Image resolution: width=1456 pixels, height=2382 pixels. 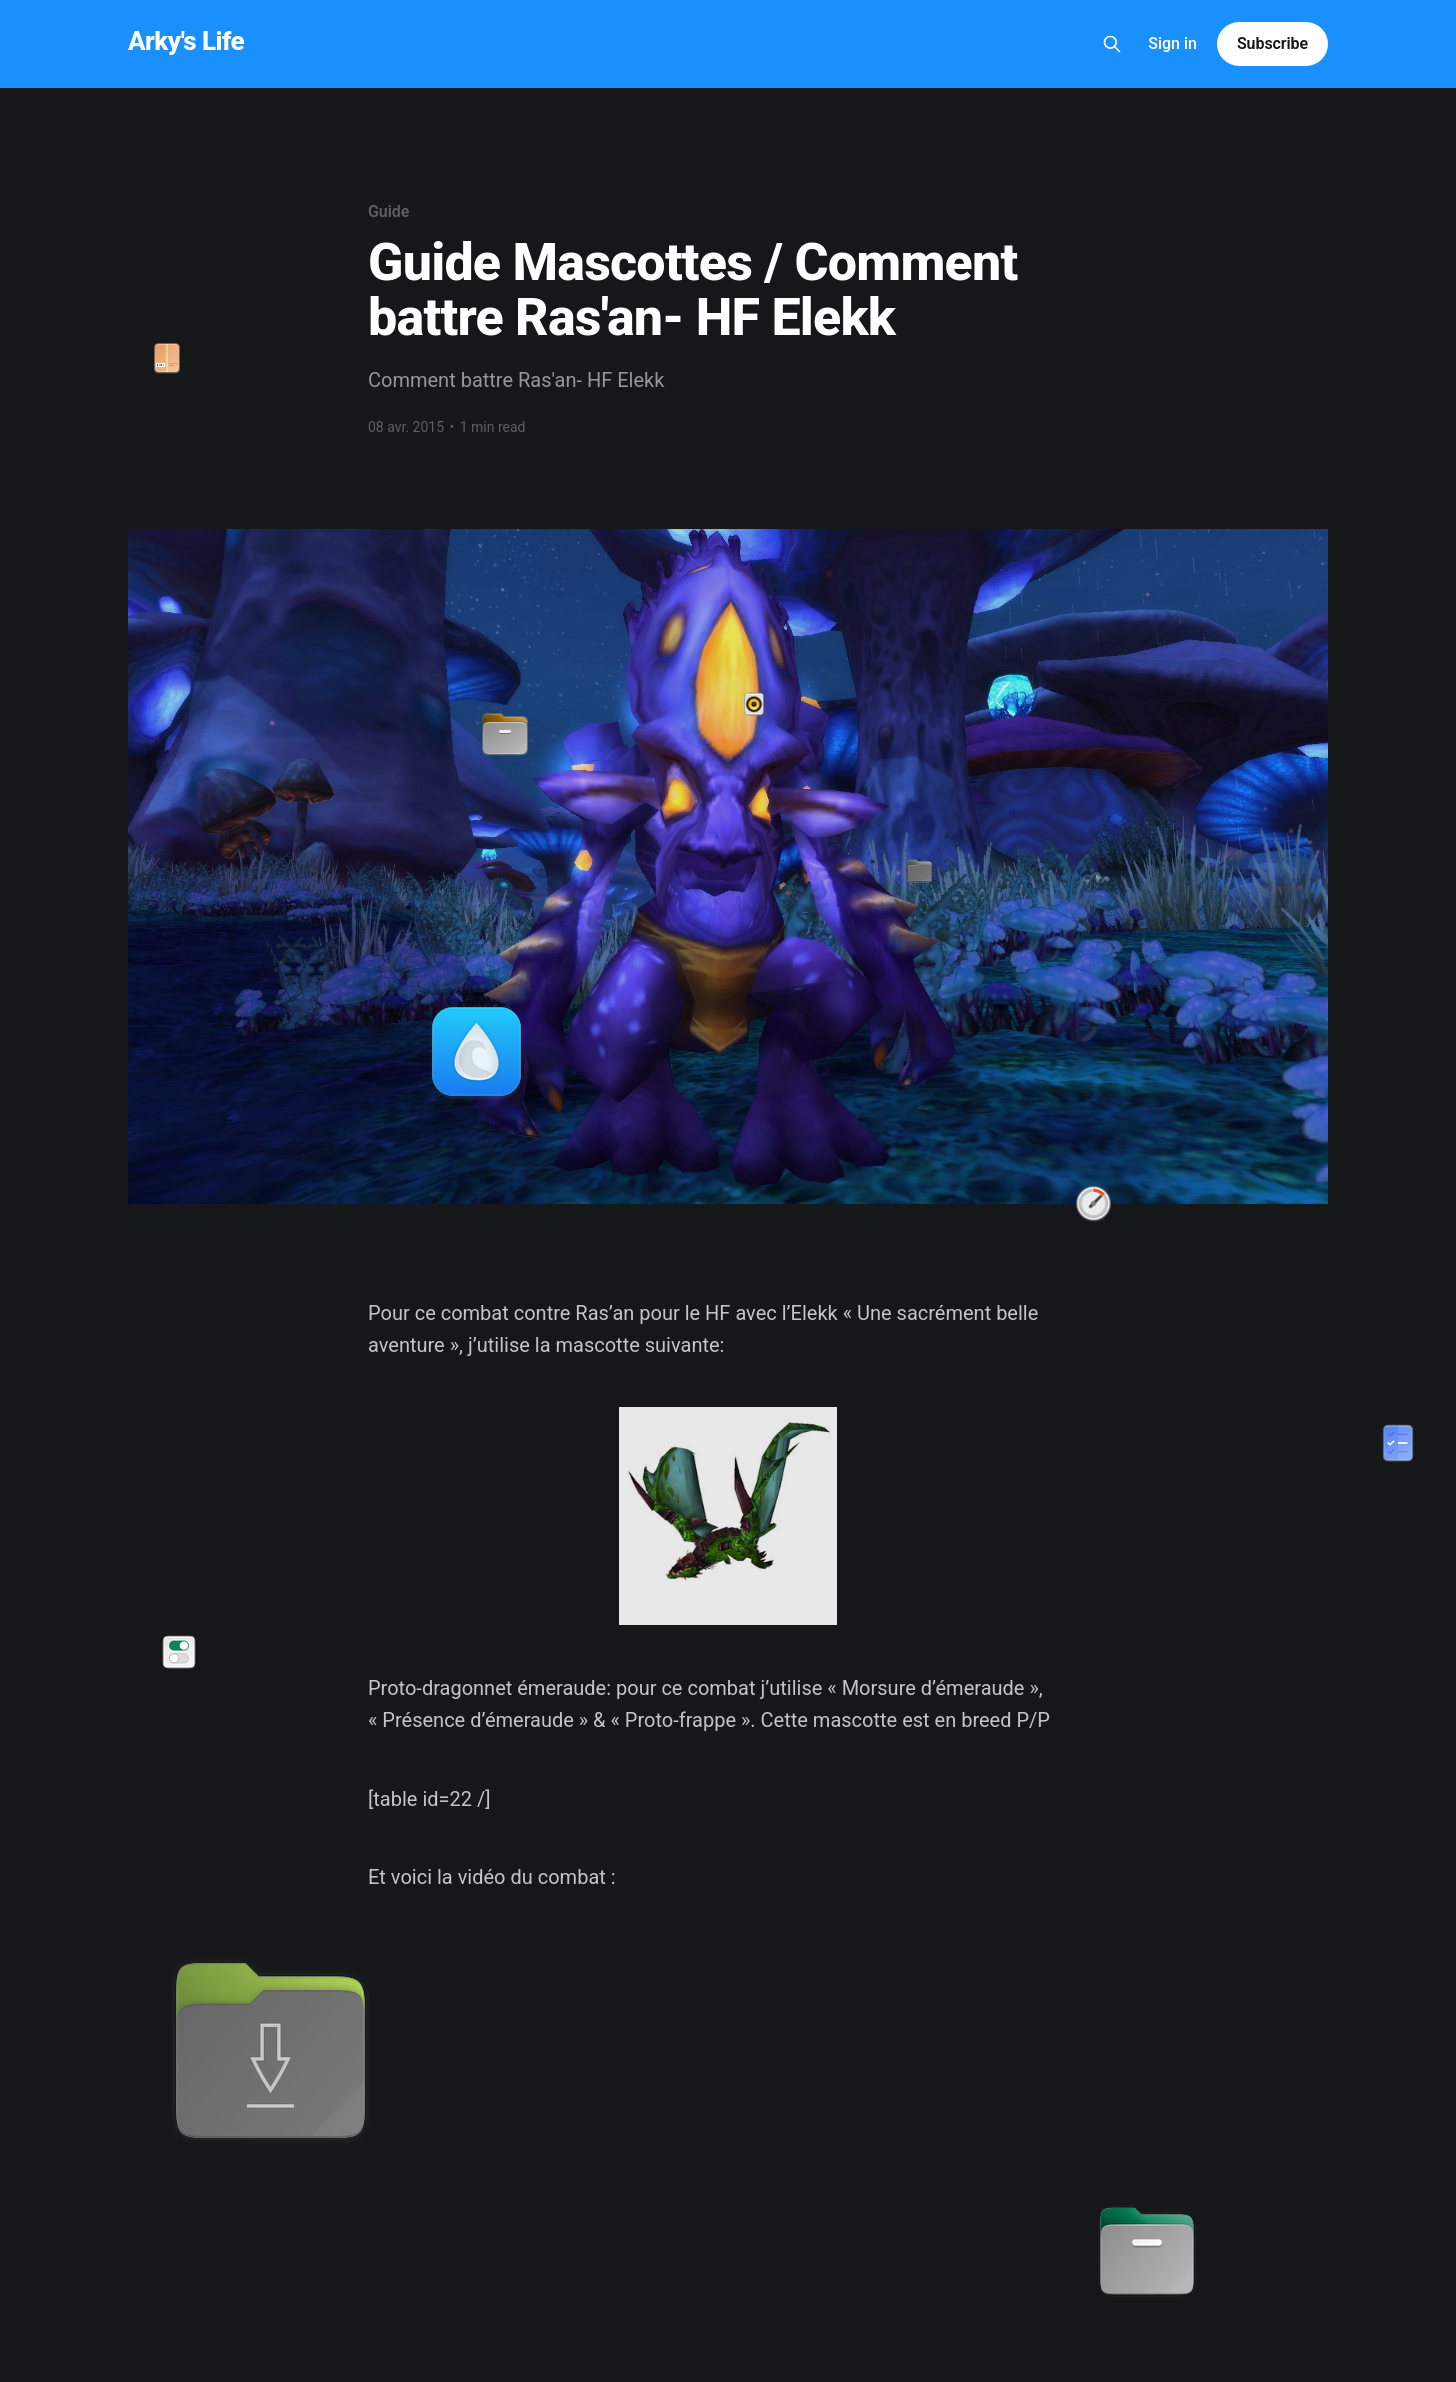 What do you see at coordinates (1398, 1443) in the screenshot?
I see `open work-related software center` at bounding box center [1398, 1443].